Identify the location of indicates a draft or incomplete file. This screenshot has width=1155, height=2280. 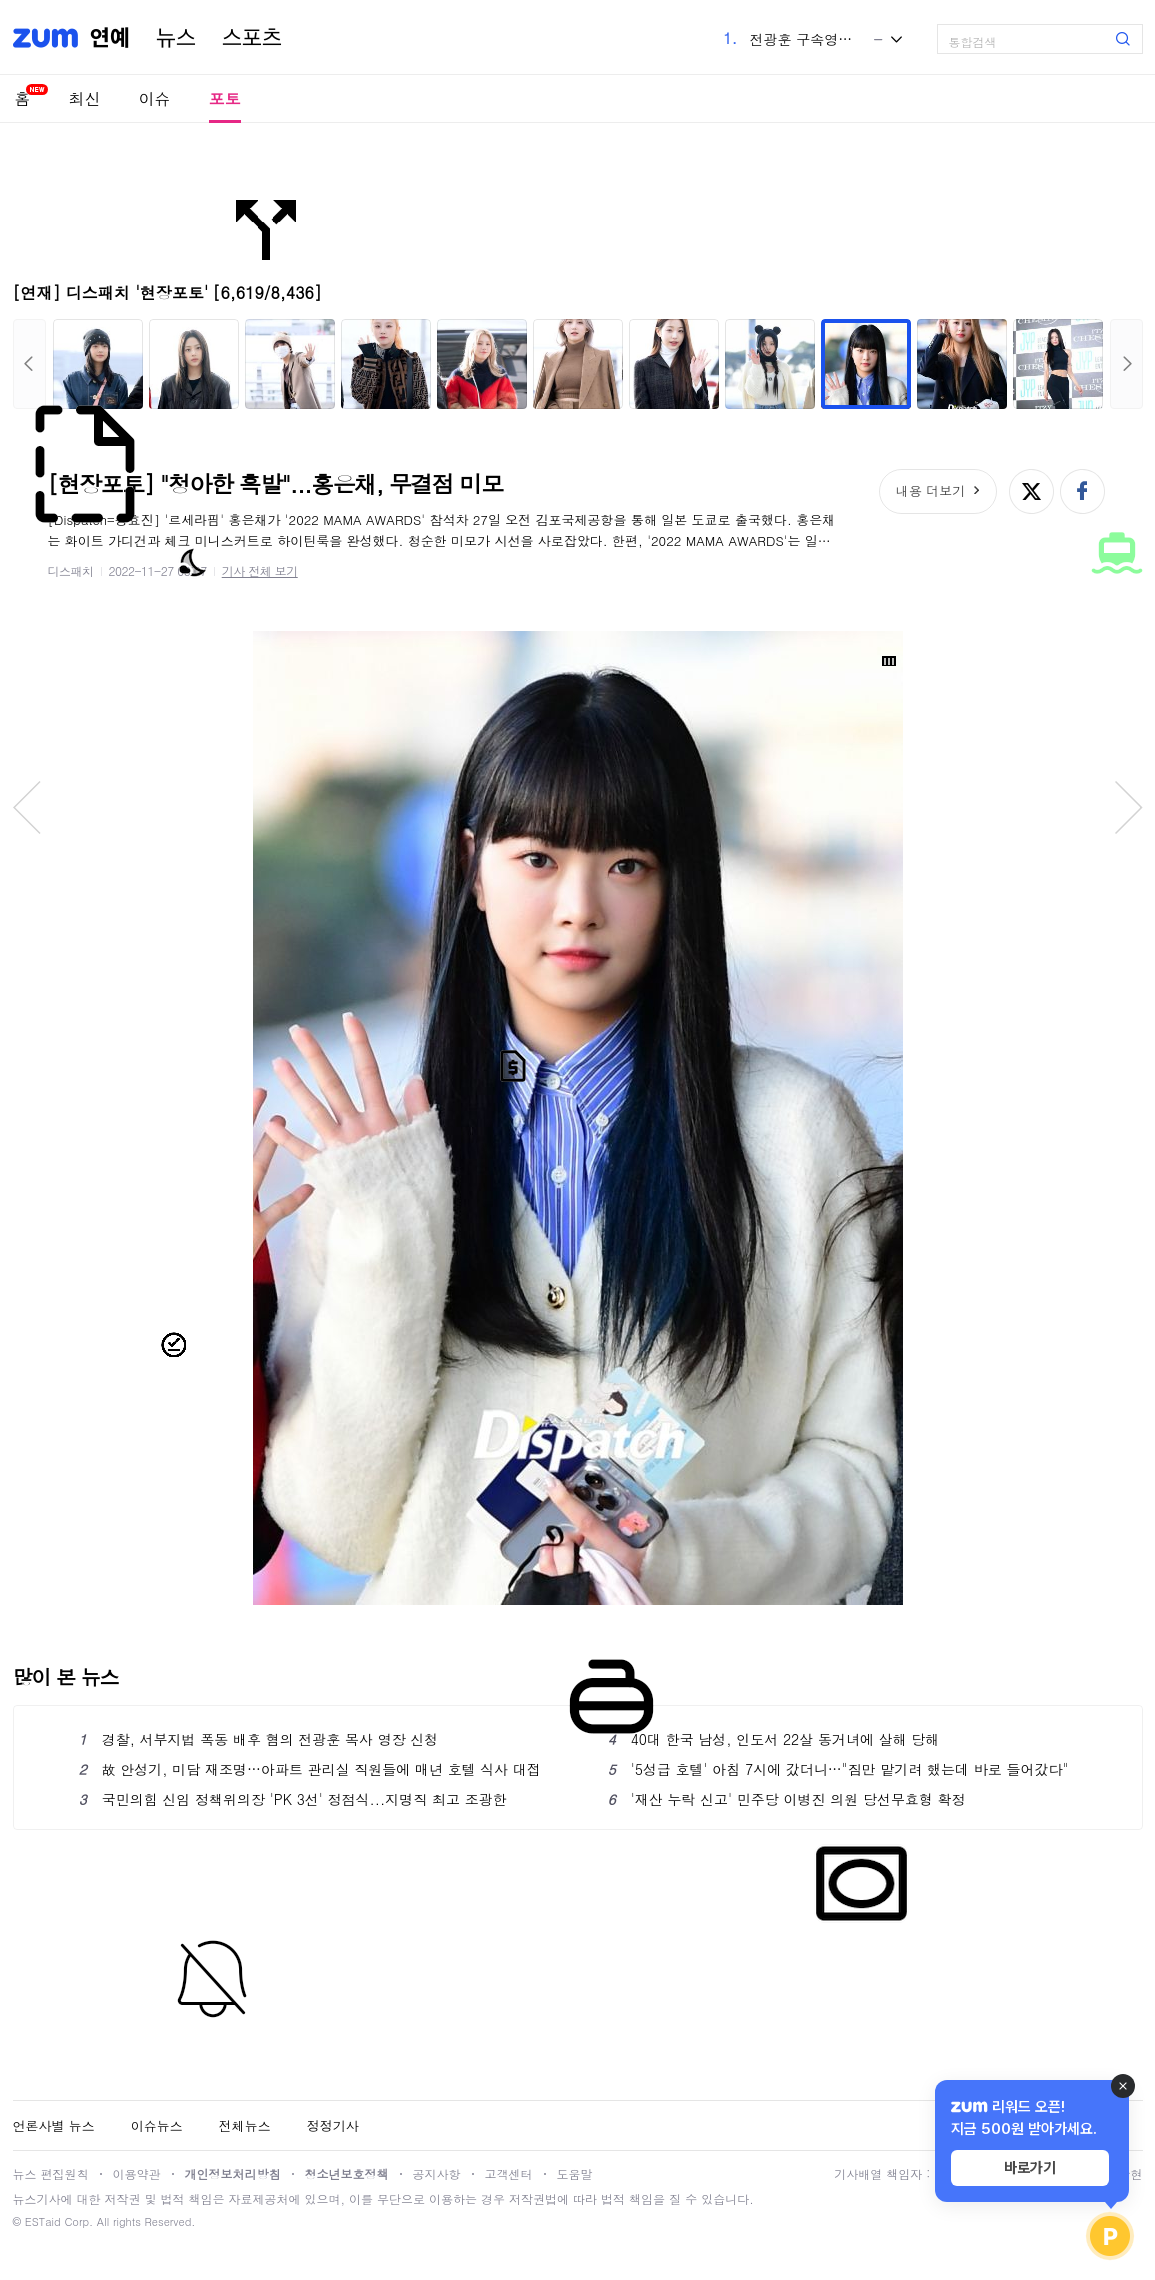
(85, 464).